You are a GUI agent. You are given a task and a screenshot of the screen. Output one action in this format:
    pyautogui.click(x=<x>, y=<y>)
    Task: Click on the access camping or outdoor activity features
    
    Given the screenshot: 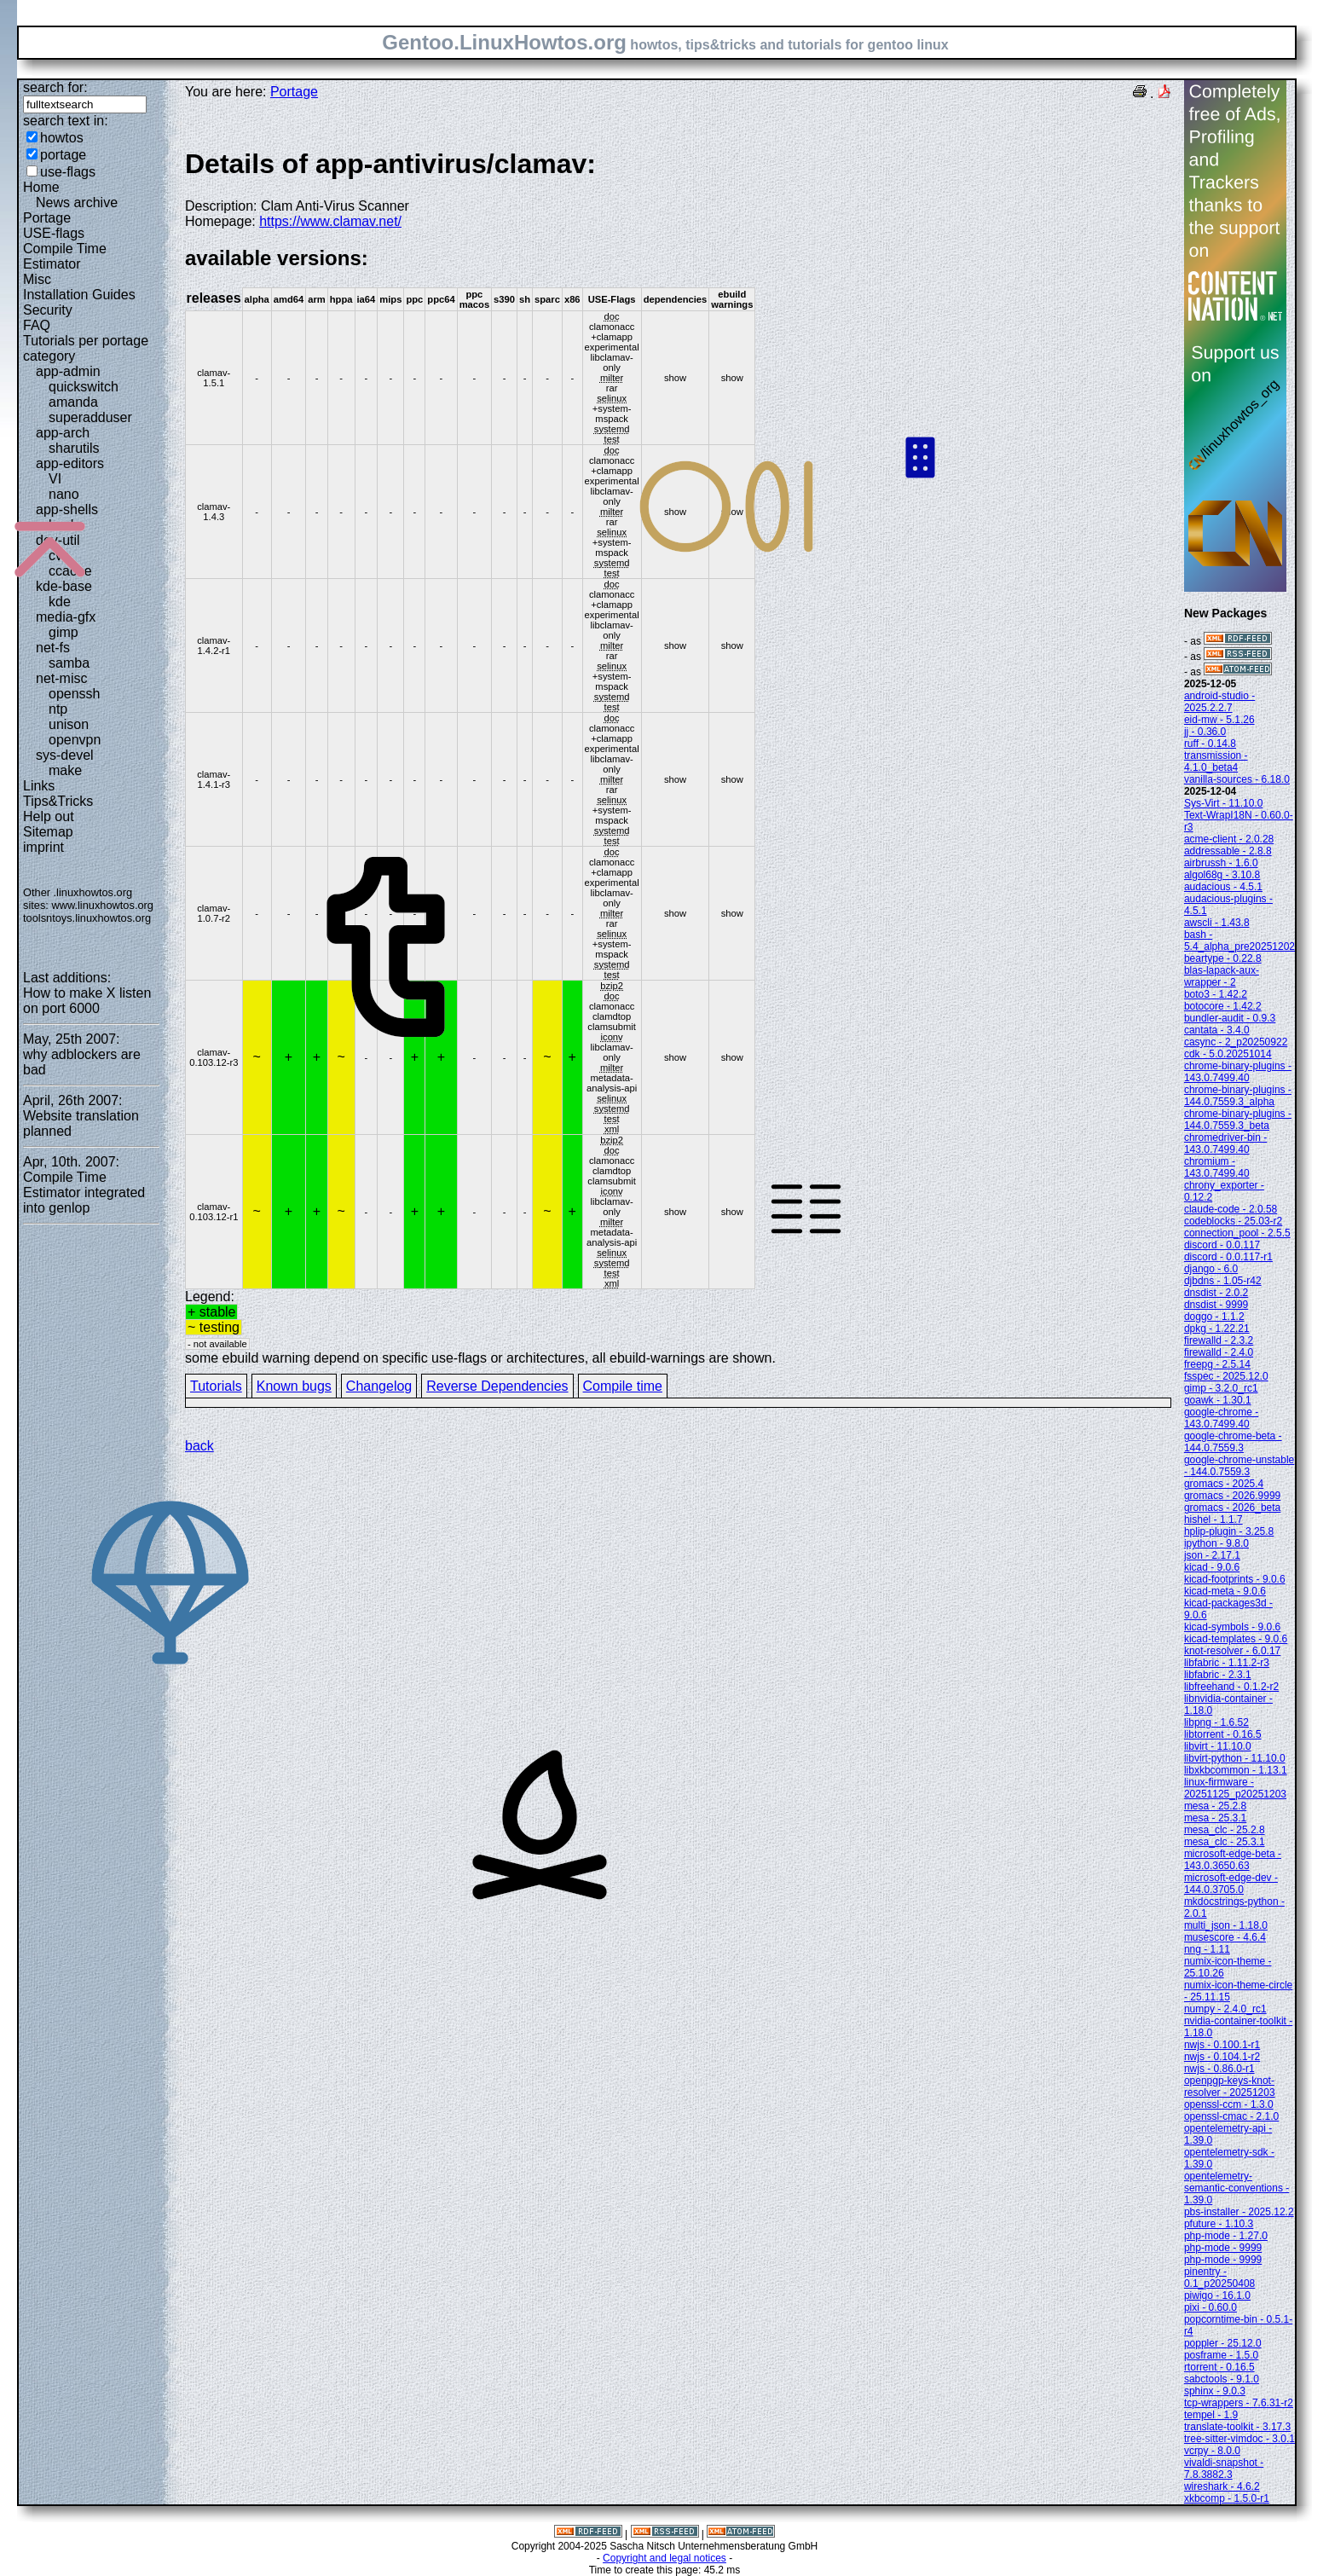 What is the action you would take?
    pyautogui.click(x=540, y=1825)
    